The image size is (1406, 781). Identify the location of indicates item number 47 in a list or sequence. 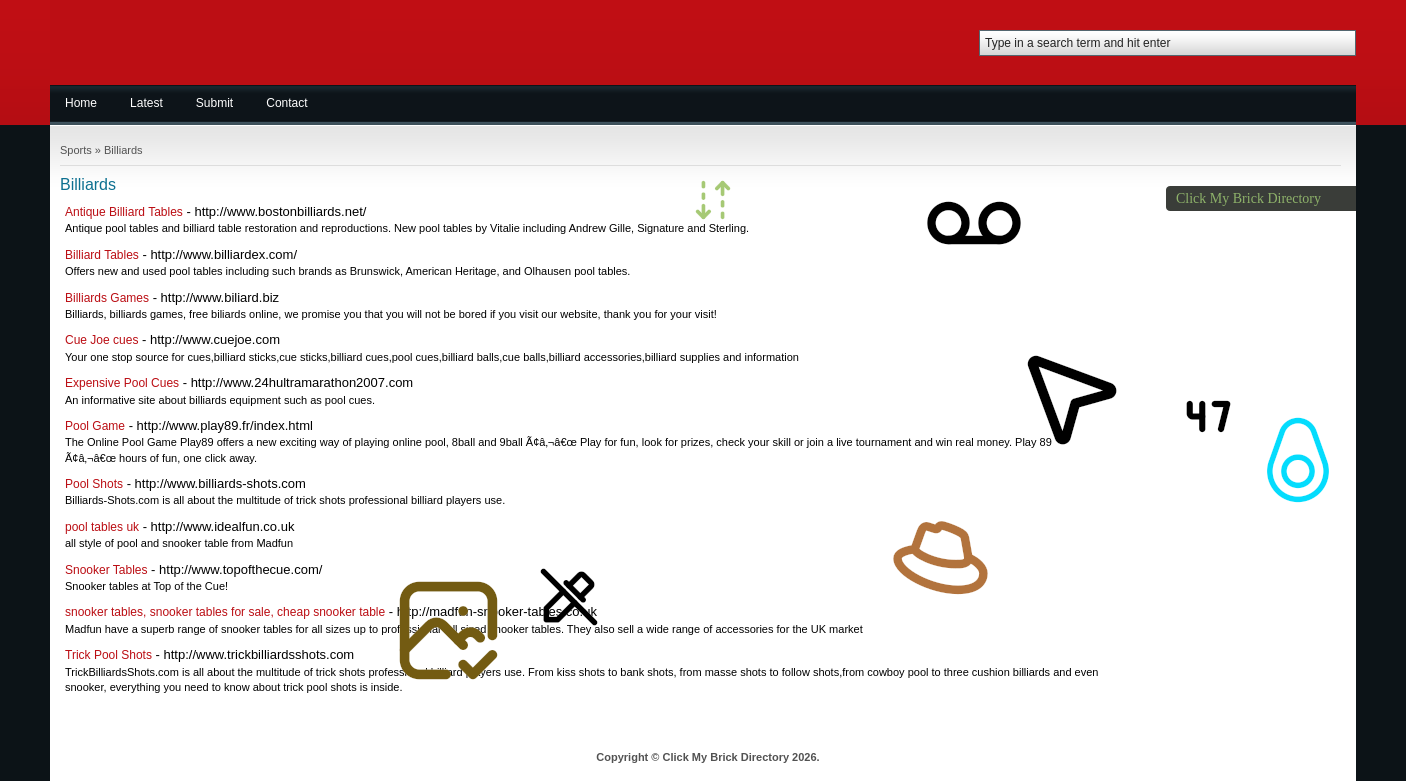
(1208, 416).